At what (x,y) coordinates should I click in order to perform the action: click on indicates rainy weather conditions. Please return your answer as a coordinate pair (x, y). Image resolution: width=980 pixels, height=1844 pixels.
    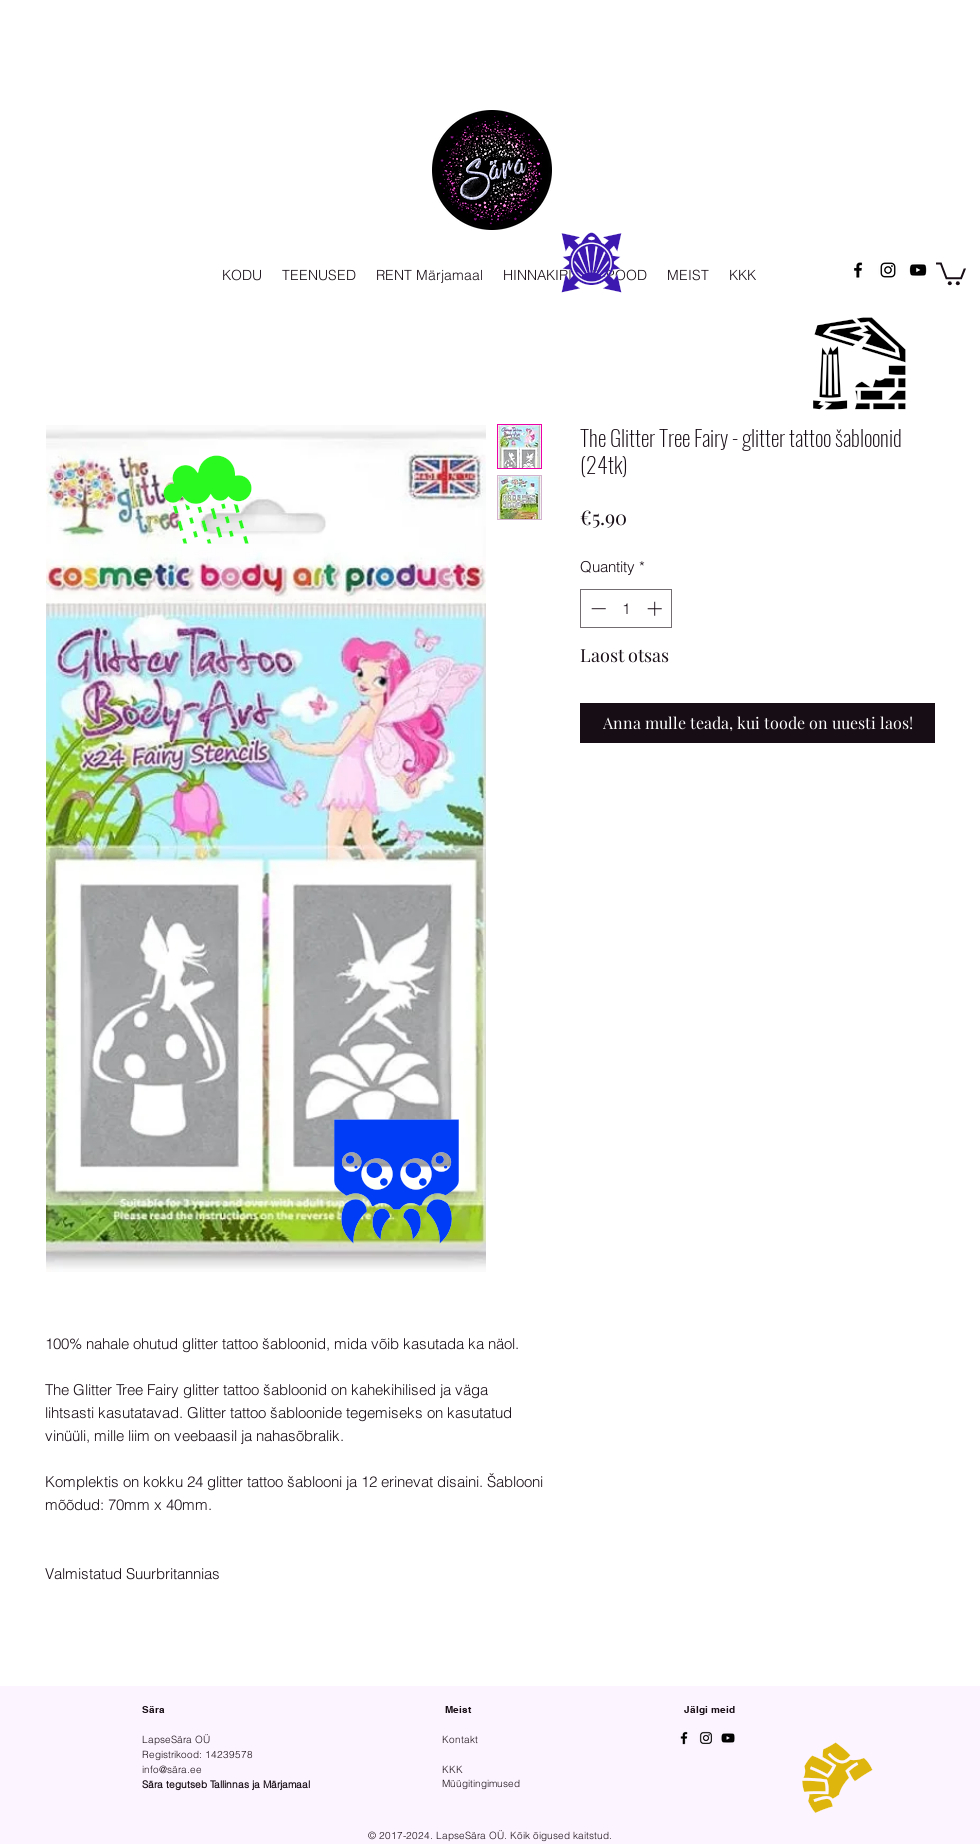
    Looking at the image, I should click on (207, 499).